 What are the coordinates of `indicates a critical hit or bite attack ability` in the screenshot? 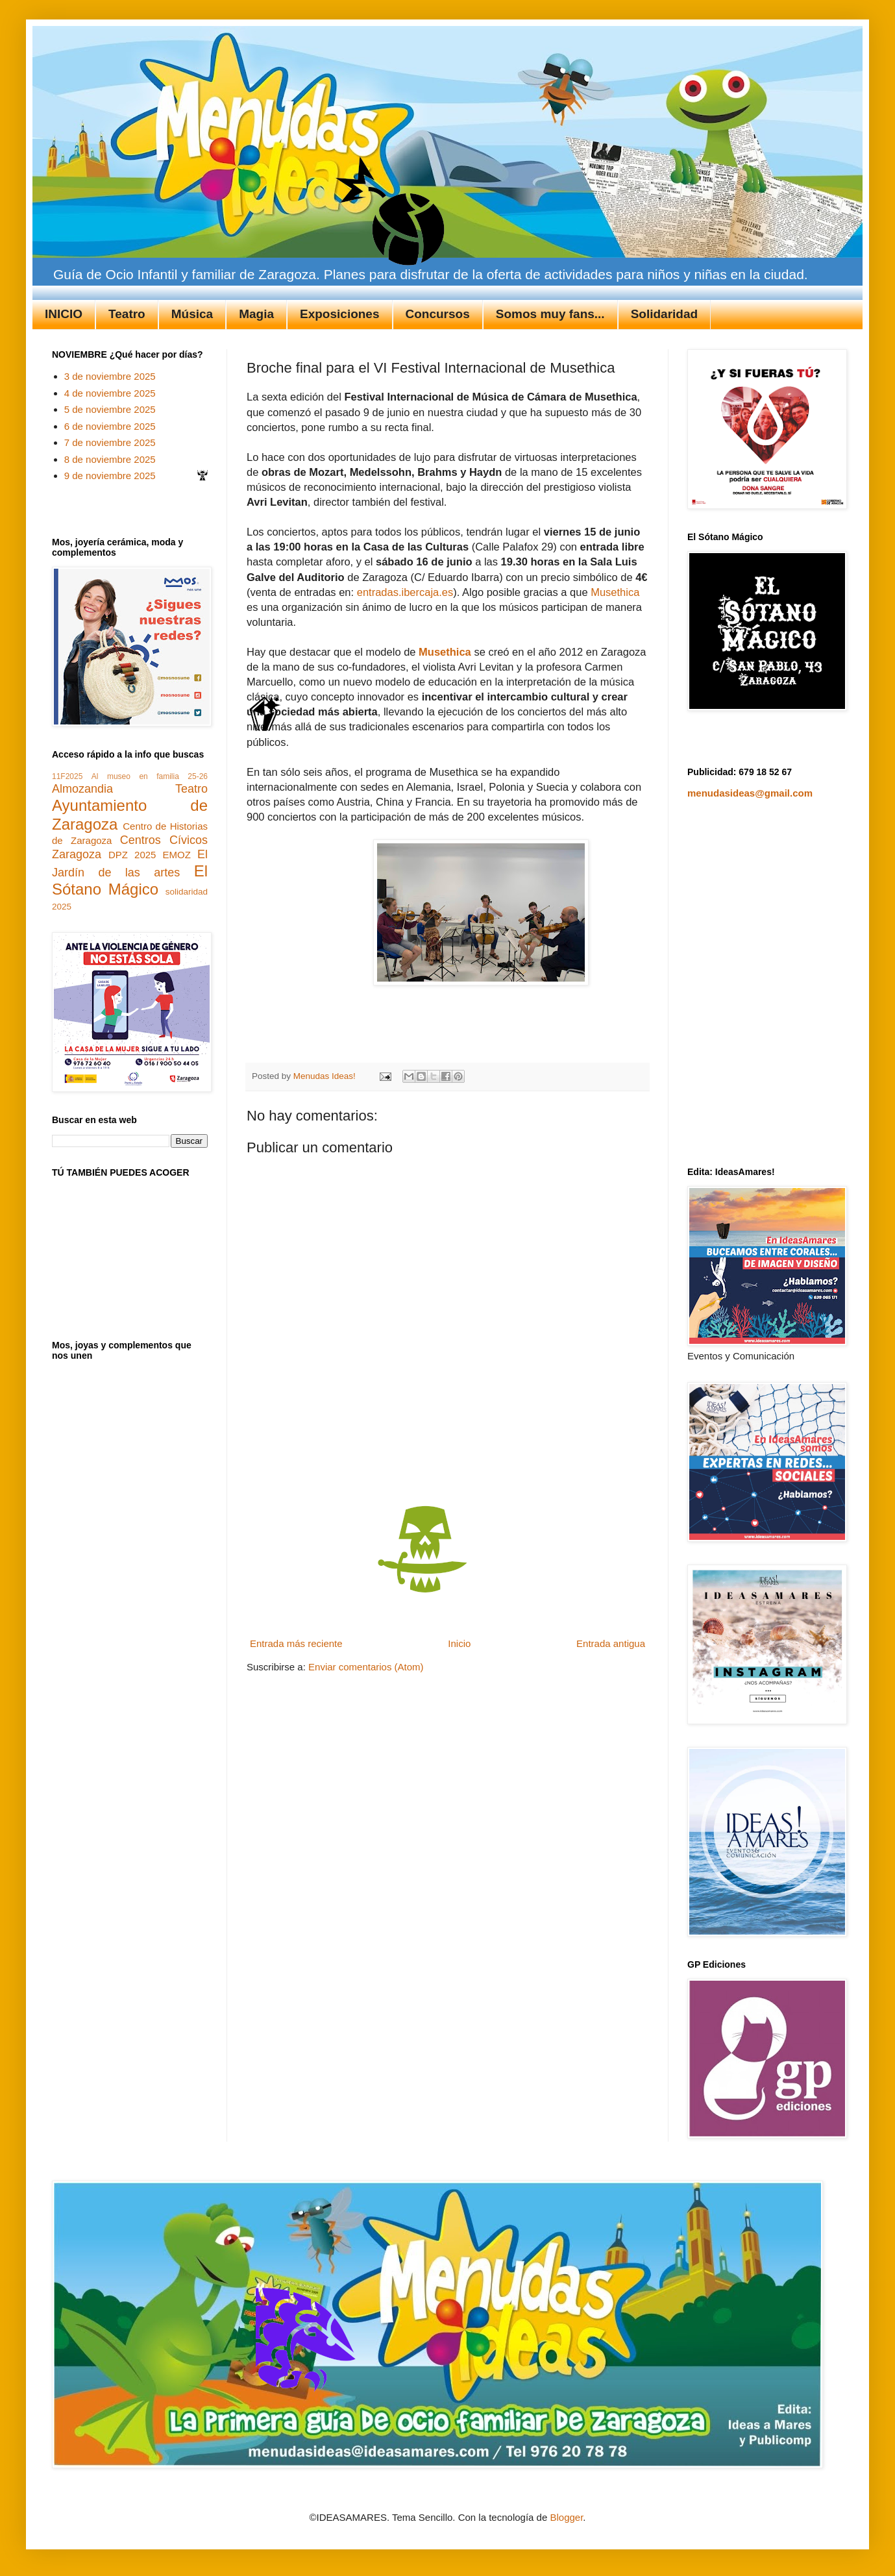 It's located at (423, 1550).